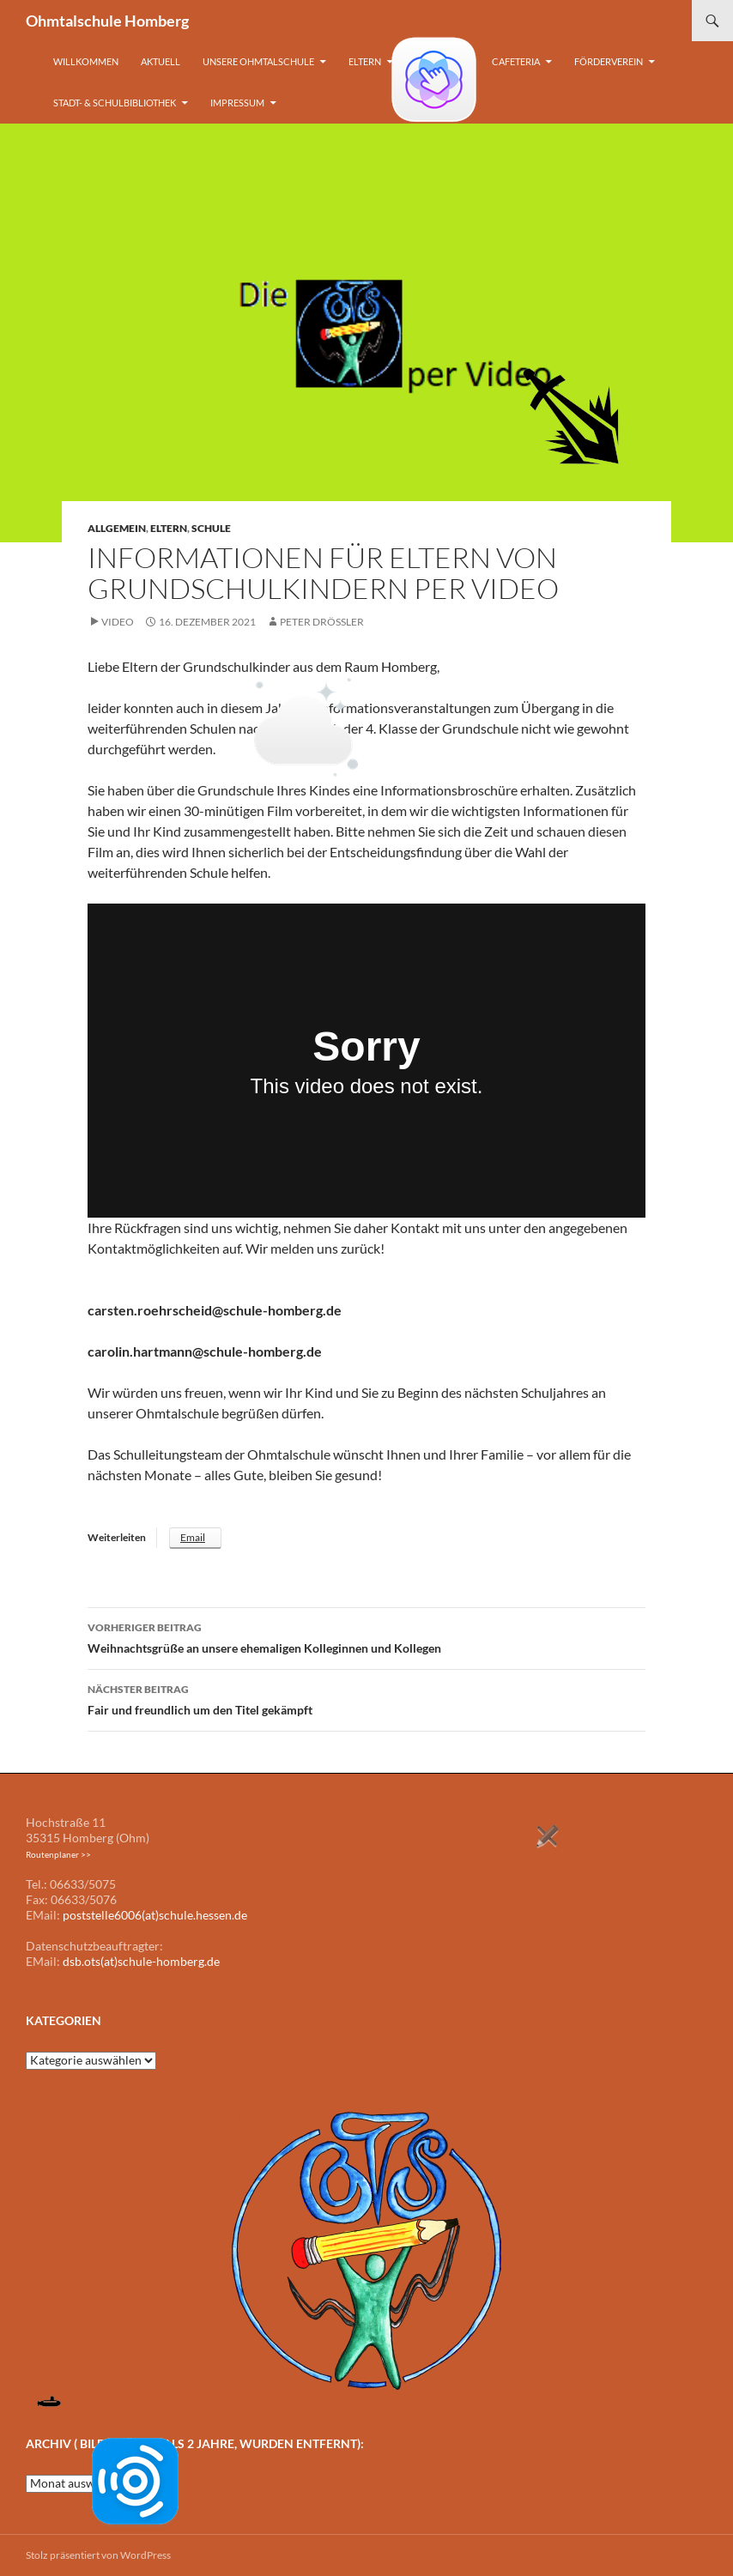 The width and height of the screenshot is (733, 2576). I want to click on indicates overcast or cloudy conditions at night, so click(306, 727).